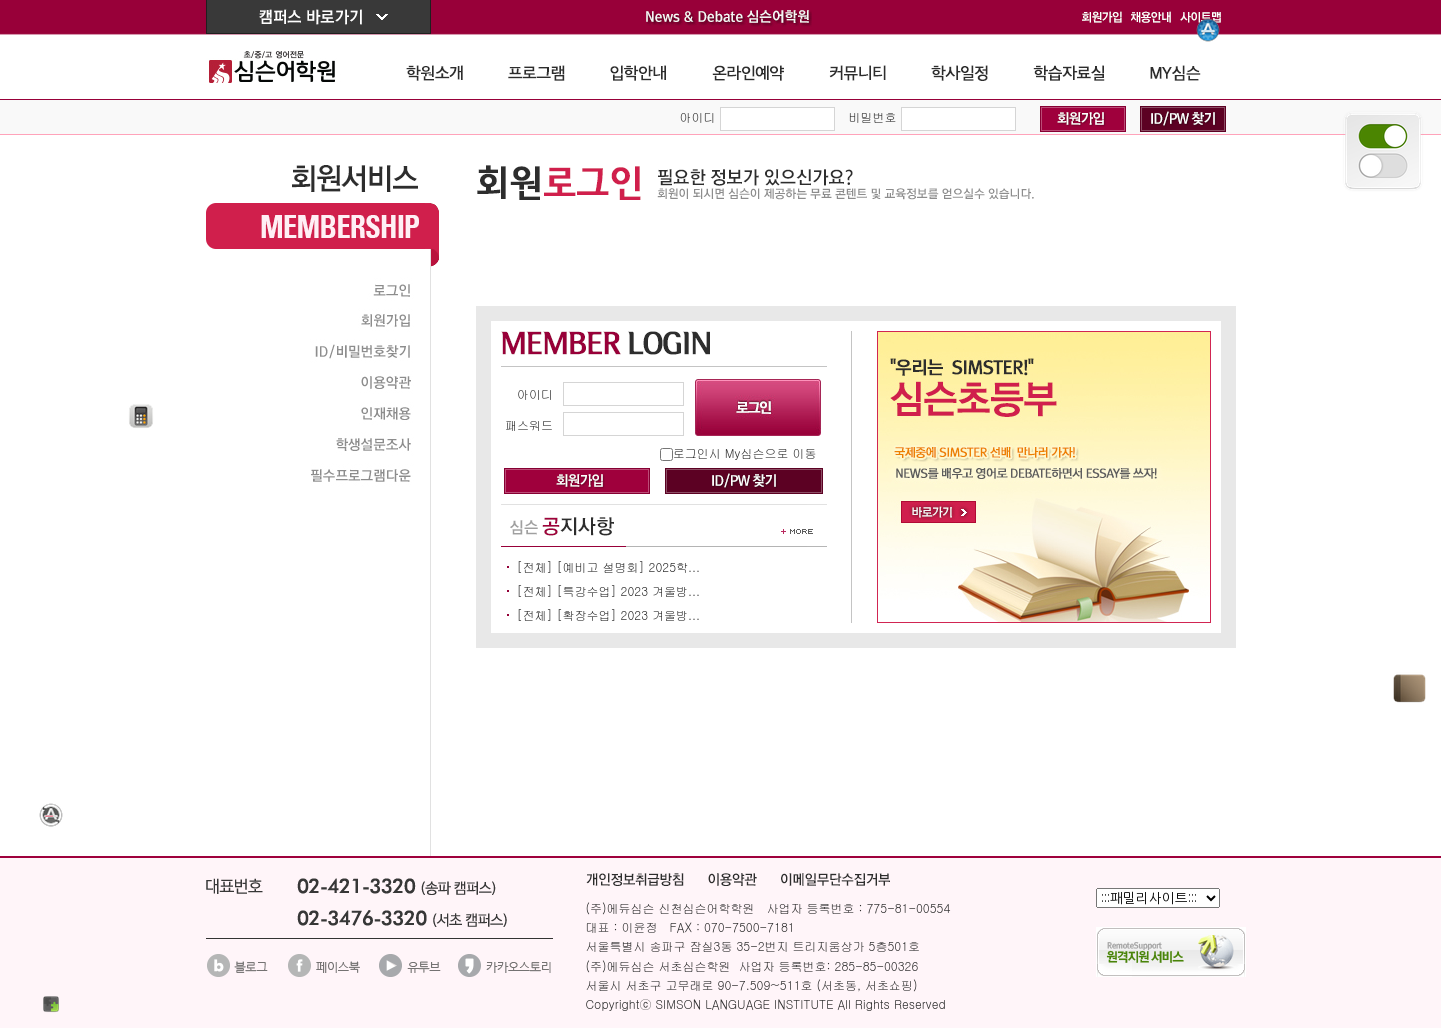  I want to click on open the calculator app, so click(141, 416).